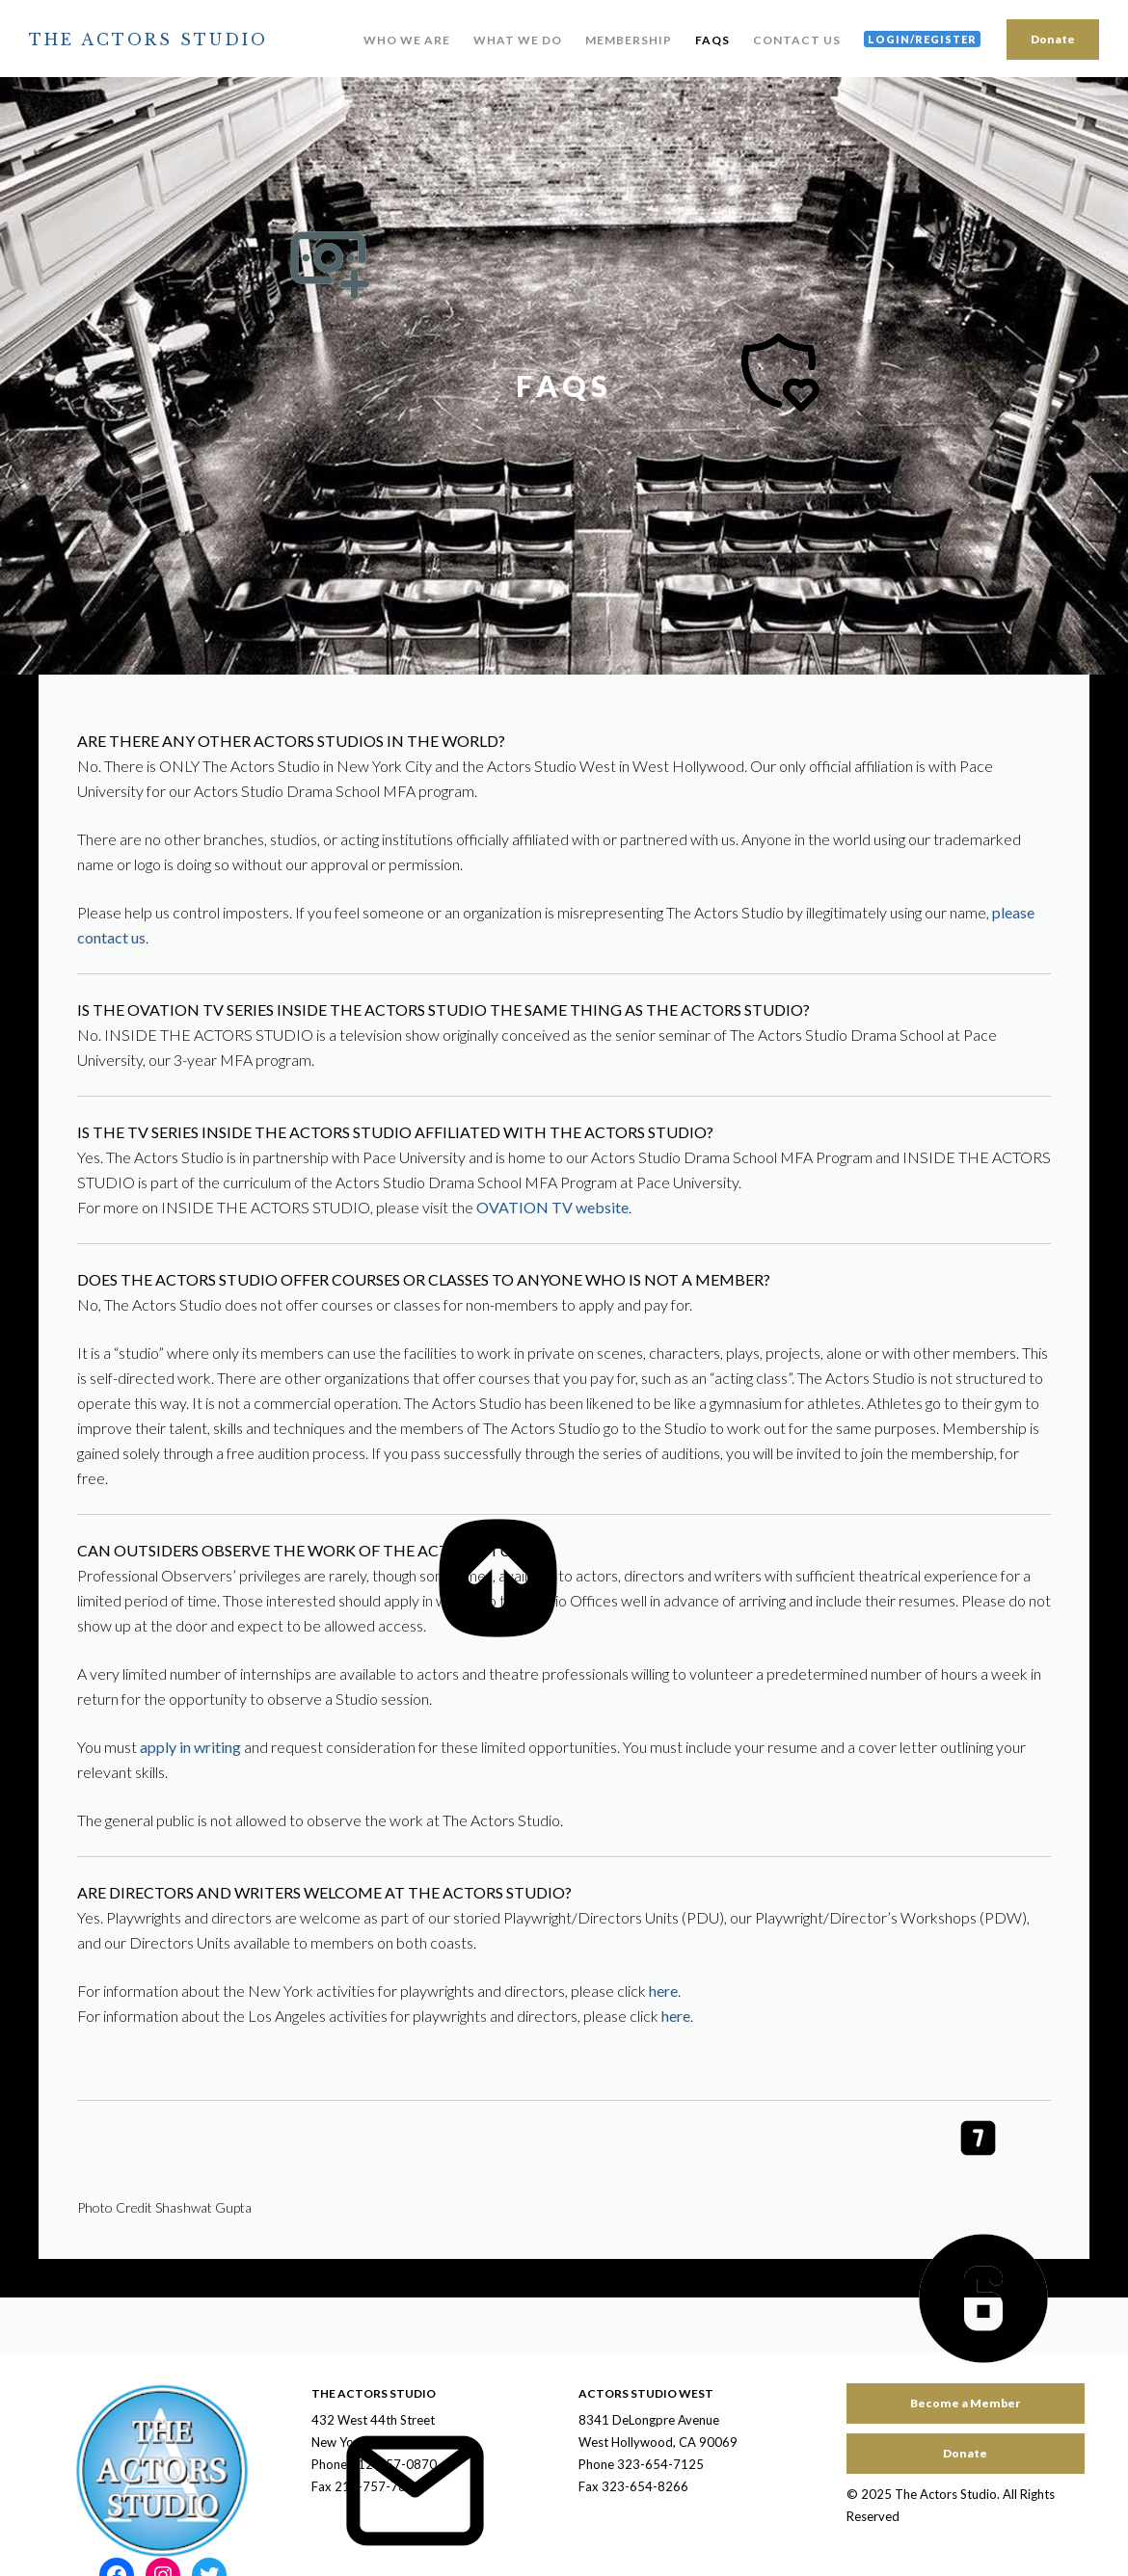  I want to click on enable health data protection, so click(778, 370).